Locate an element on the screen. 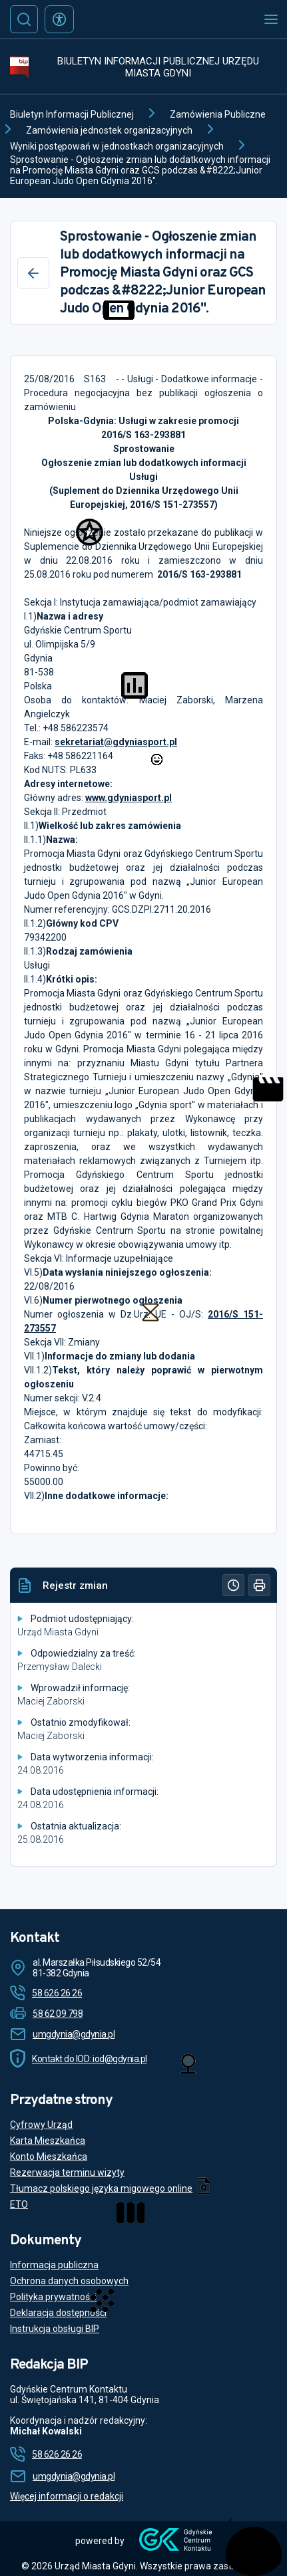  view analytics and reports is located at coordinates (135, 685).